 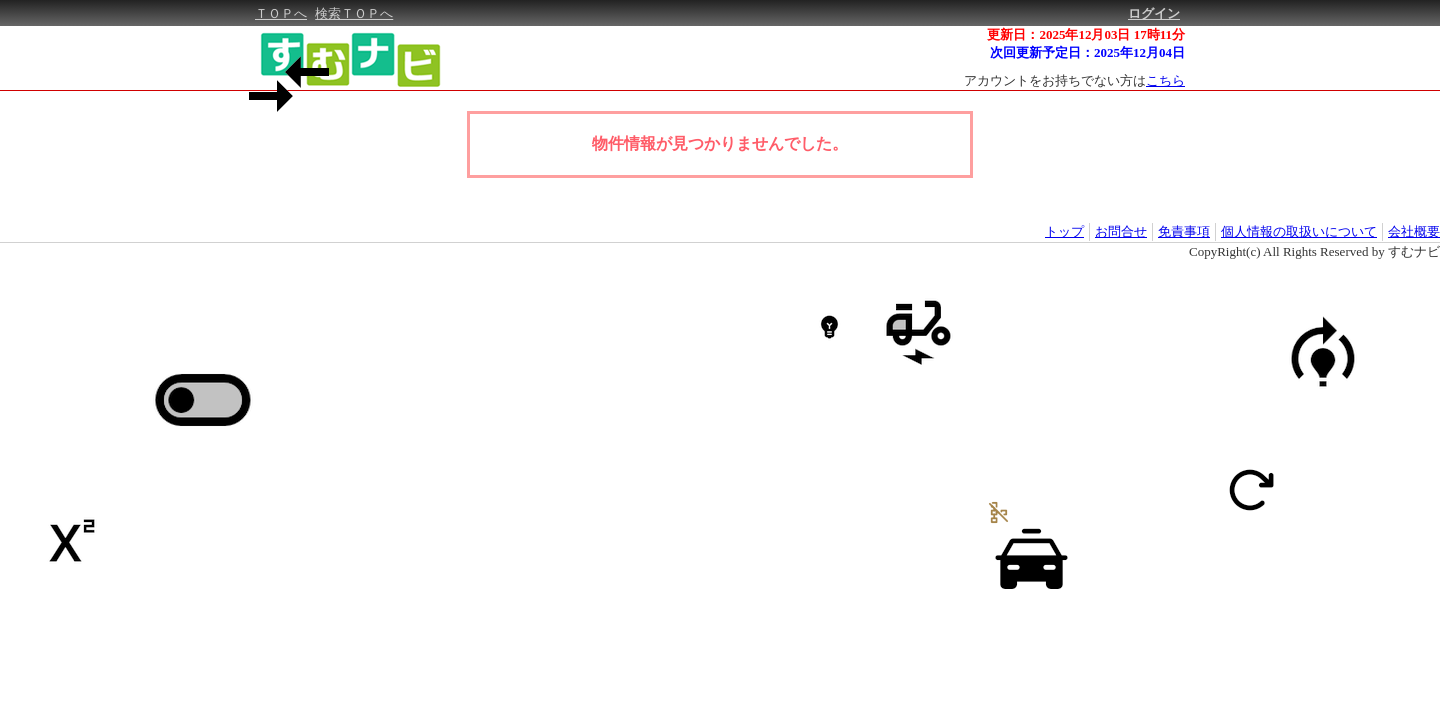 What do you see at coordinates (829, 326) in the screenshot?
I see `access tips or ideas` at bounding box center [829, 326].